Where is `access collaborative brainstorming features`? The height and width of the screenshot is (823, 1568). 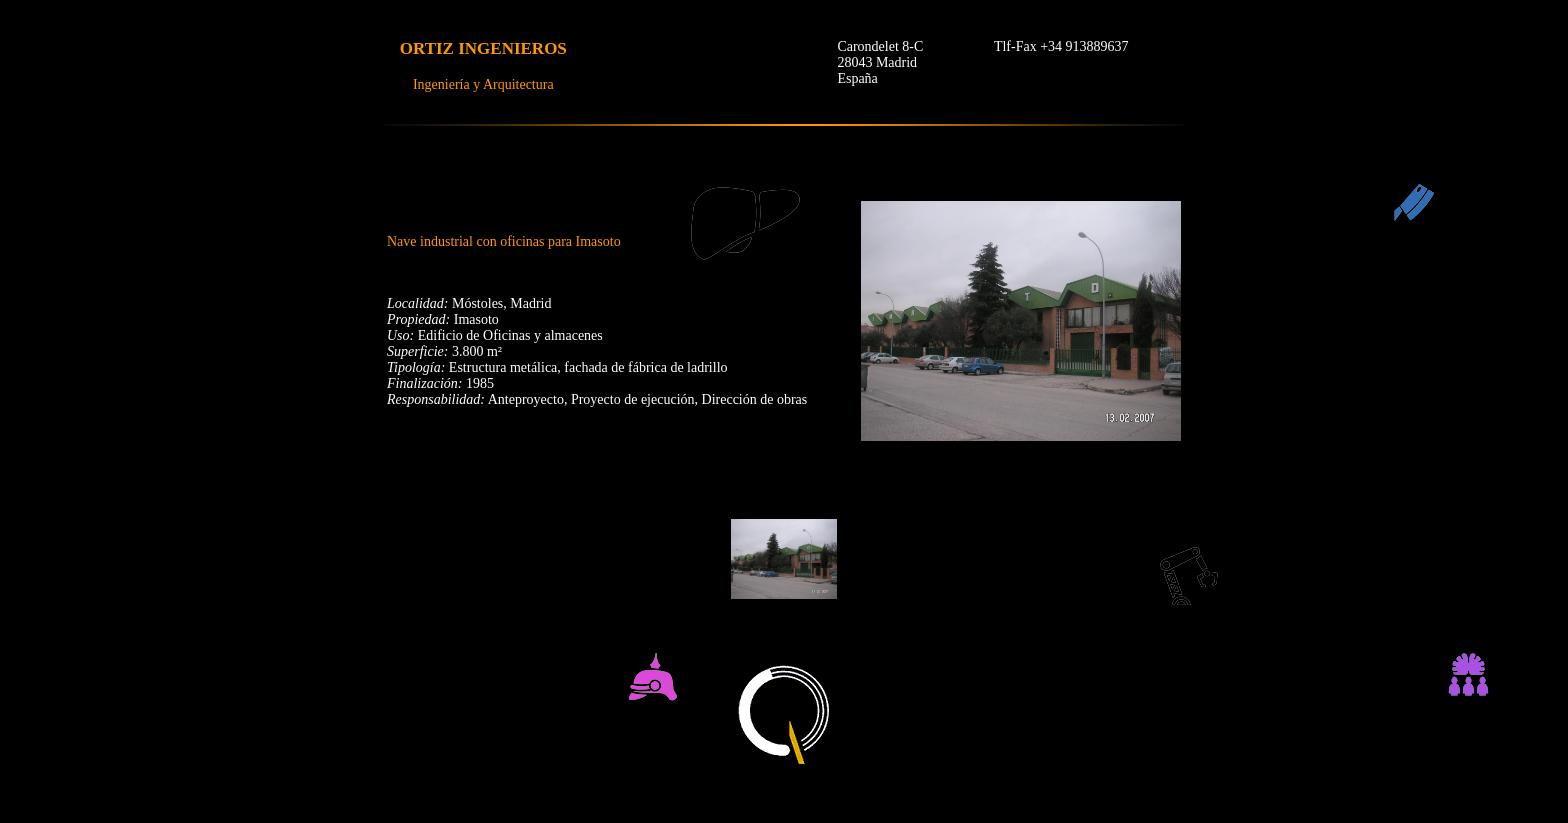
access collaborative brainstorming features is located at coordinates (1468, 674).